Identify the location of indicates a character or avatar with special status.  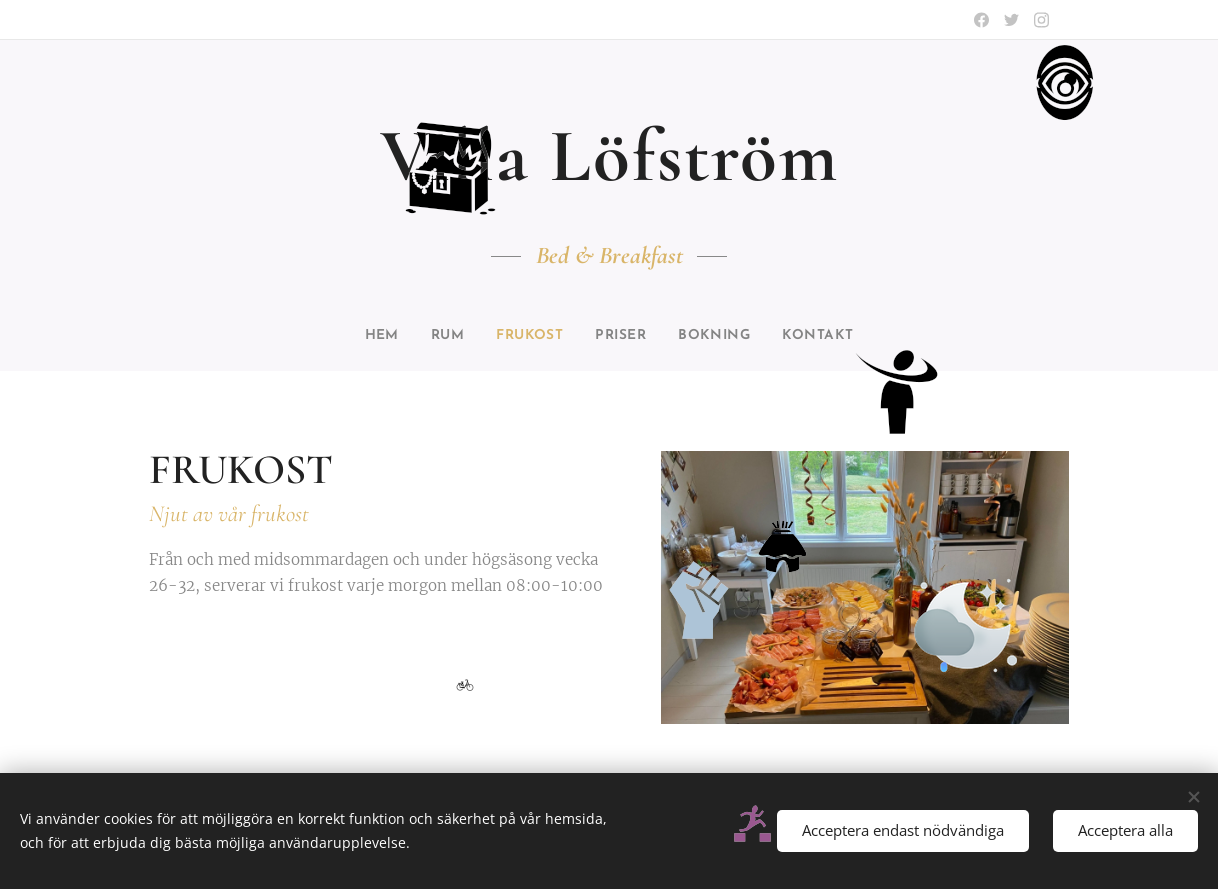
(896, 392).